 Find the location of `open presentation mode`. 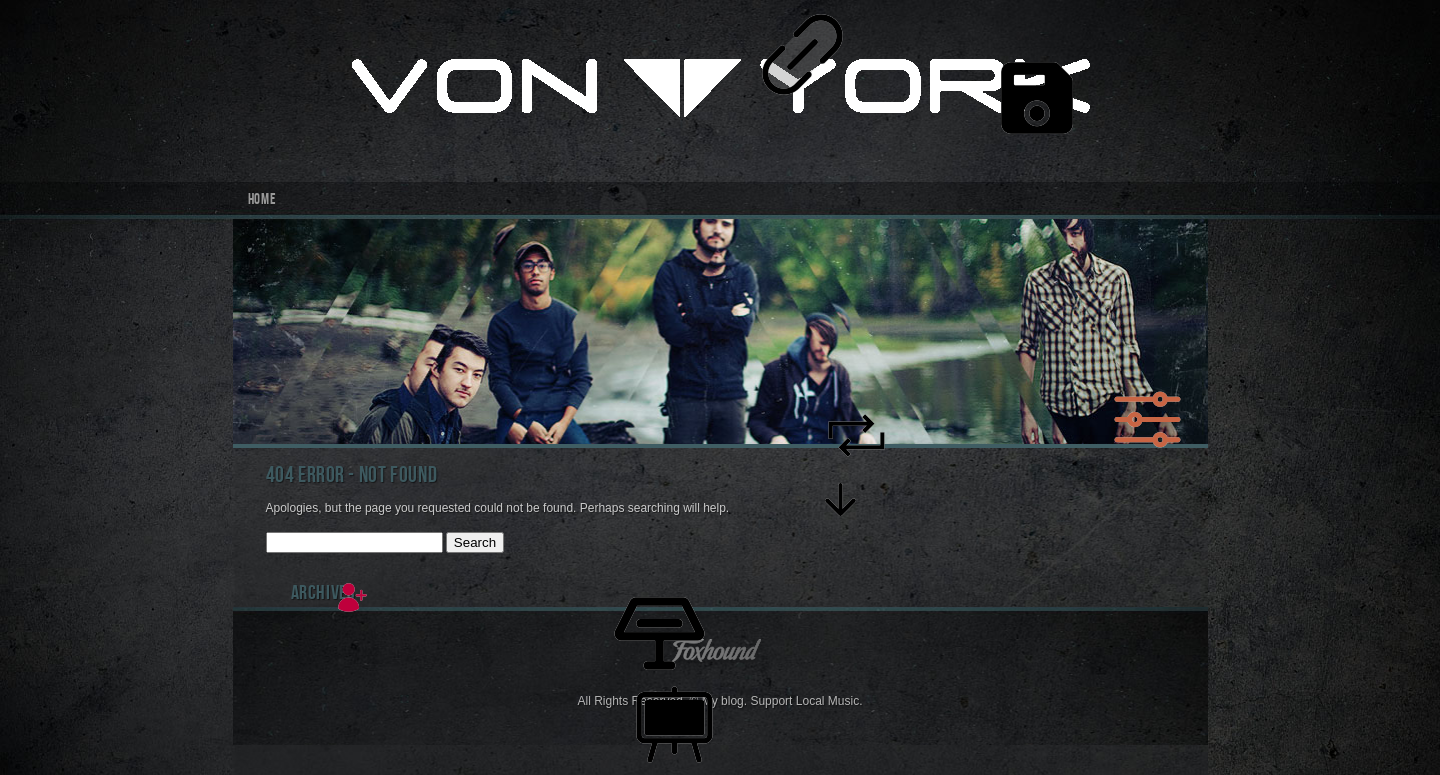

open presentation mode is located at coordinates (674, 724).